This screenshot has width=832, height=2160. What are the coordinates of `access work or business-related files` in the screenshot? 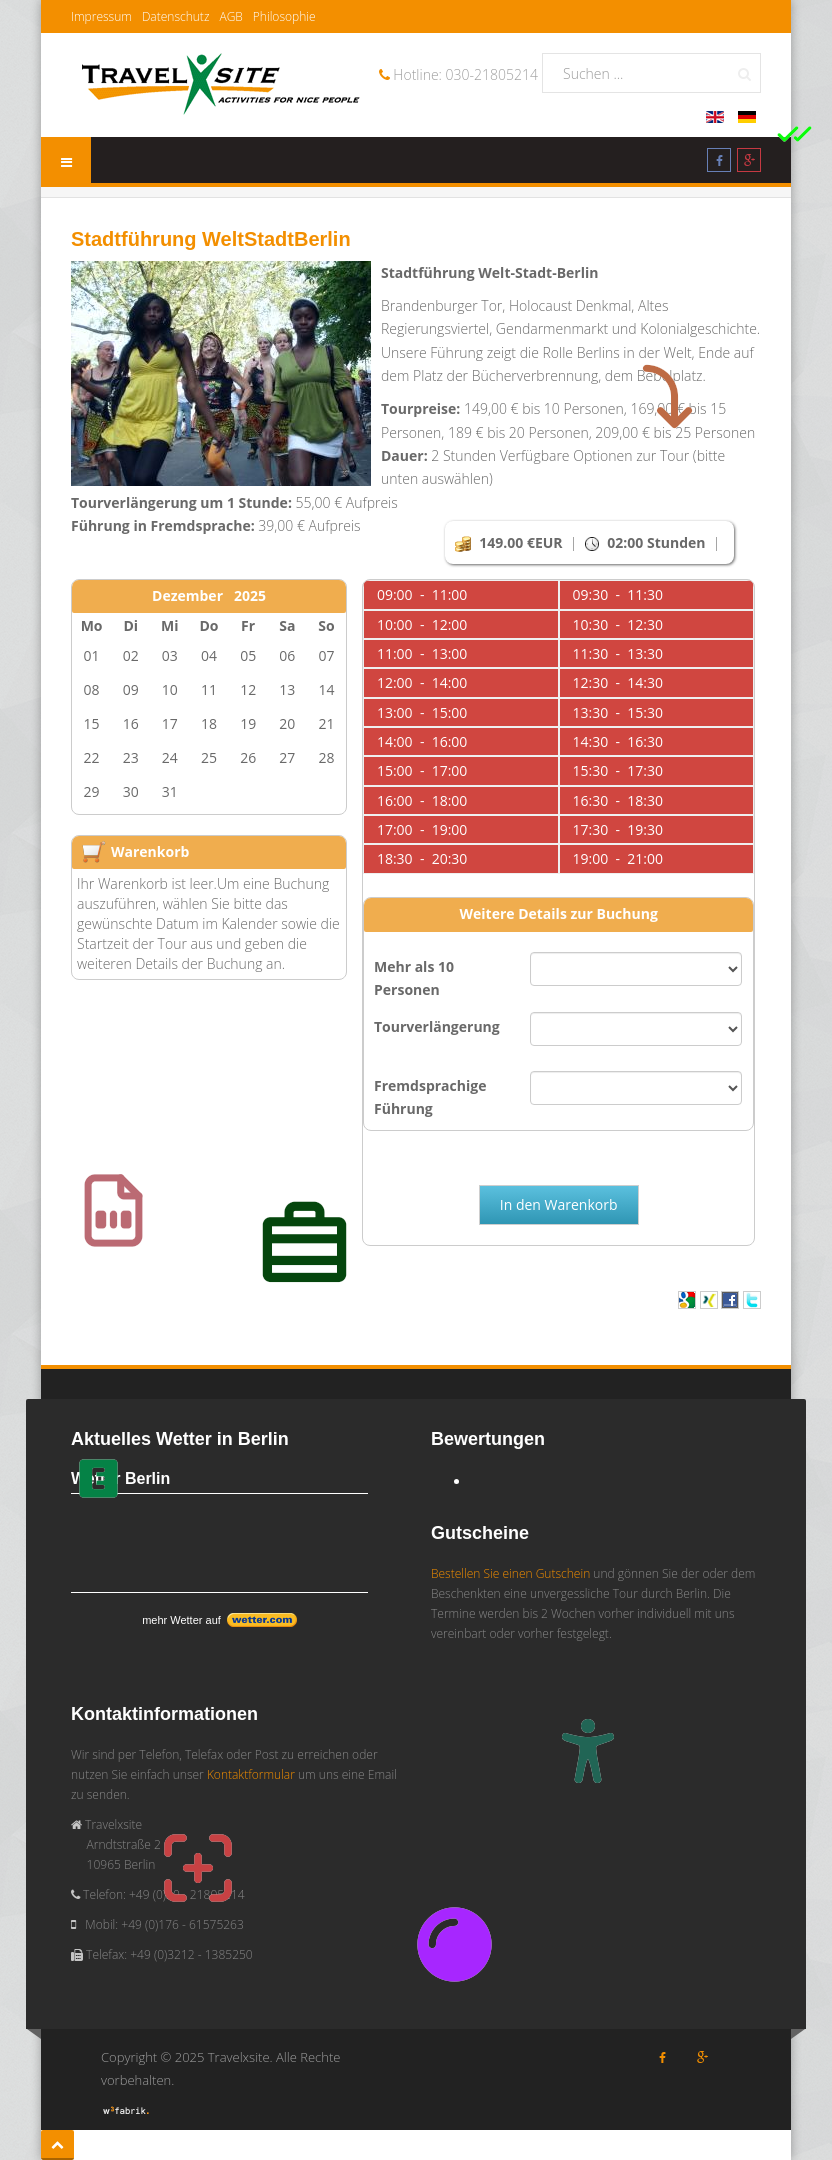 It's located at (304, 1246).